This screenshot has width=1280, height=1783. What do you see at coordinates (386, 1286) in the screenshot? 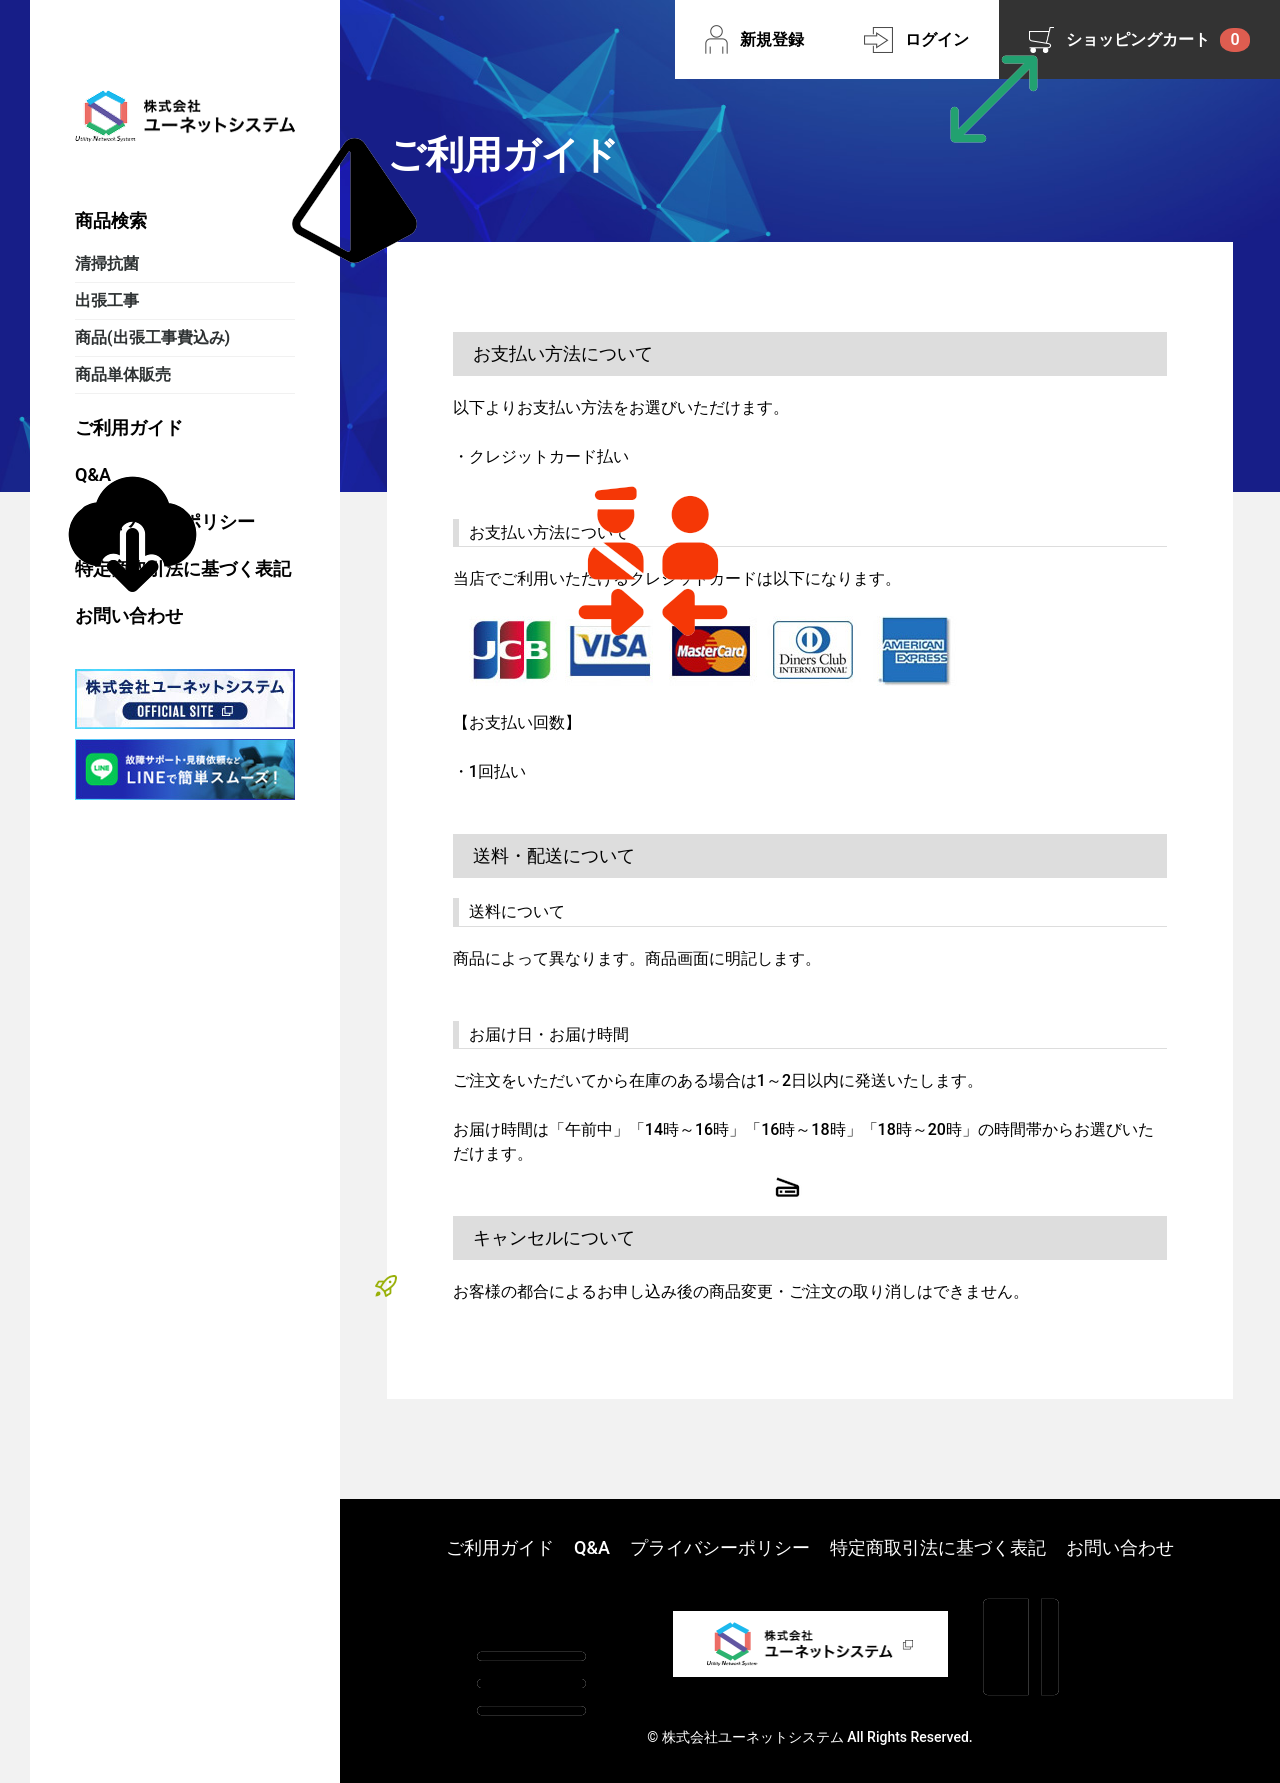
I see `launch or deploy a project` at bounding box center [386, 1286].